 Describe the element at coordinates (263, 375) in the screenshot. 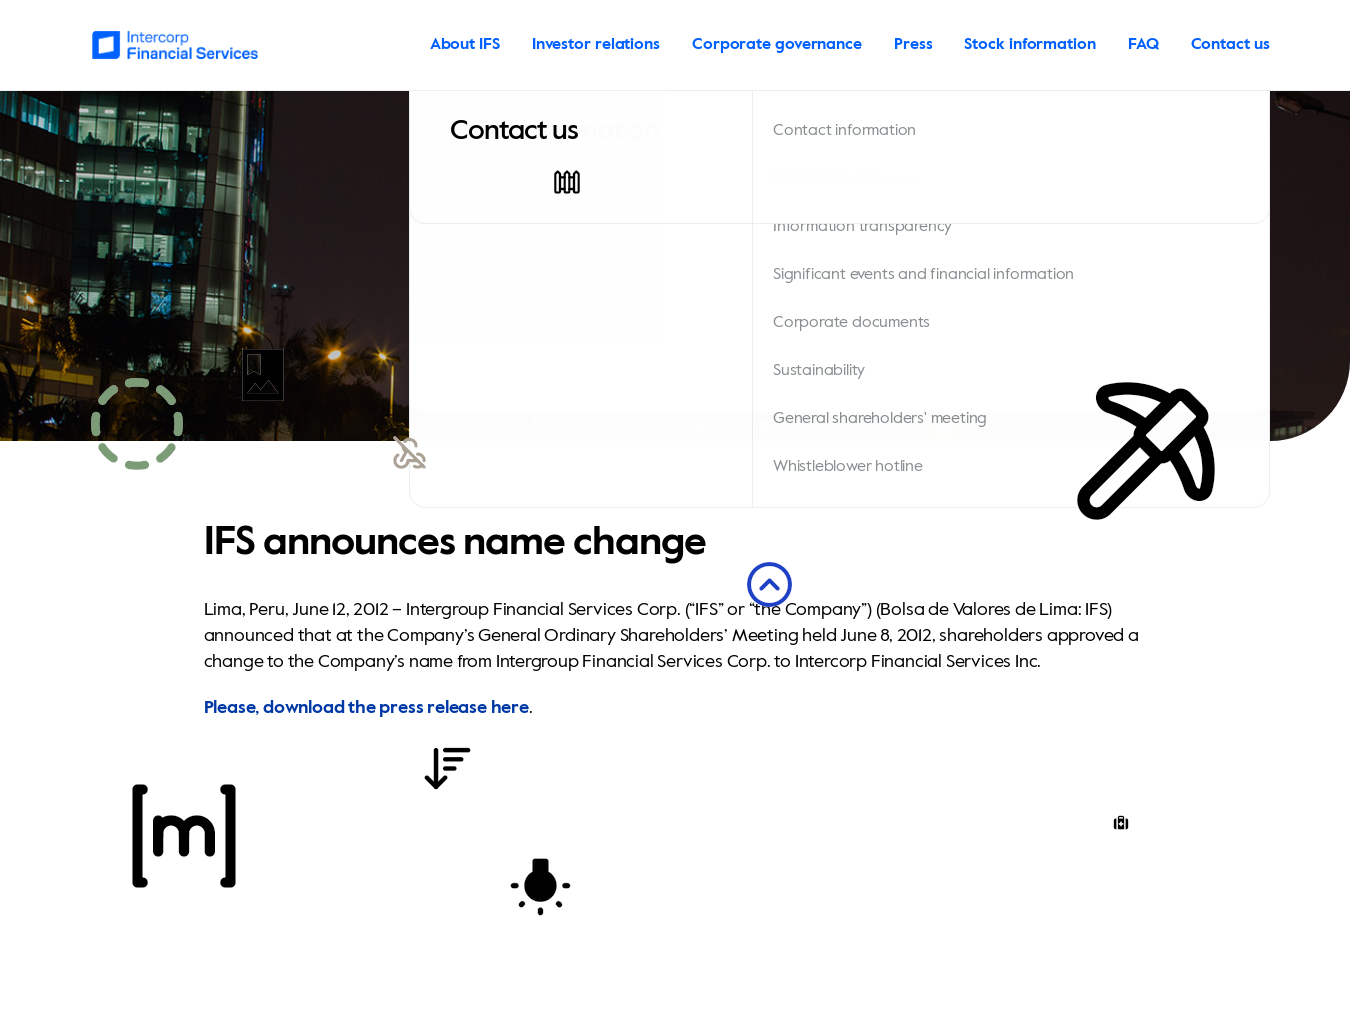

I see `view photo album` at that location.